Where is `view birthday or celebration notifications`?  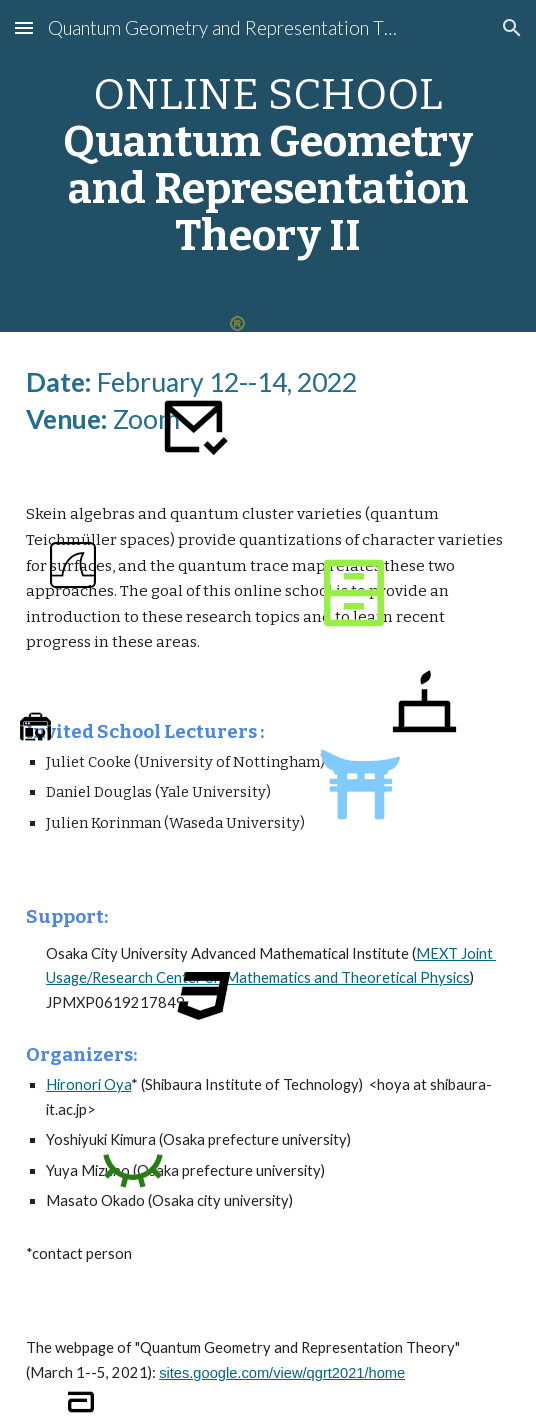 view birthday or celebration notifications is located at coordinates (424, 703).